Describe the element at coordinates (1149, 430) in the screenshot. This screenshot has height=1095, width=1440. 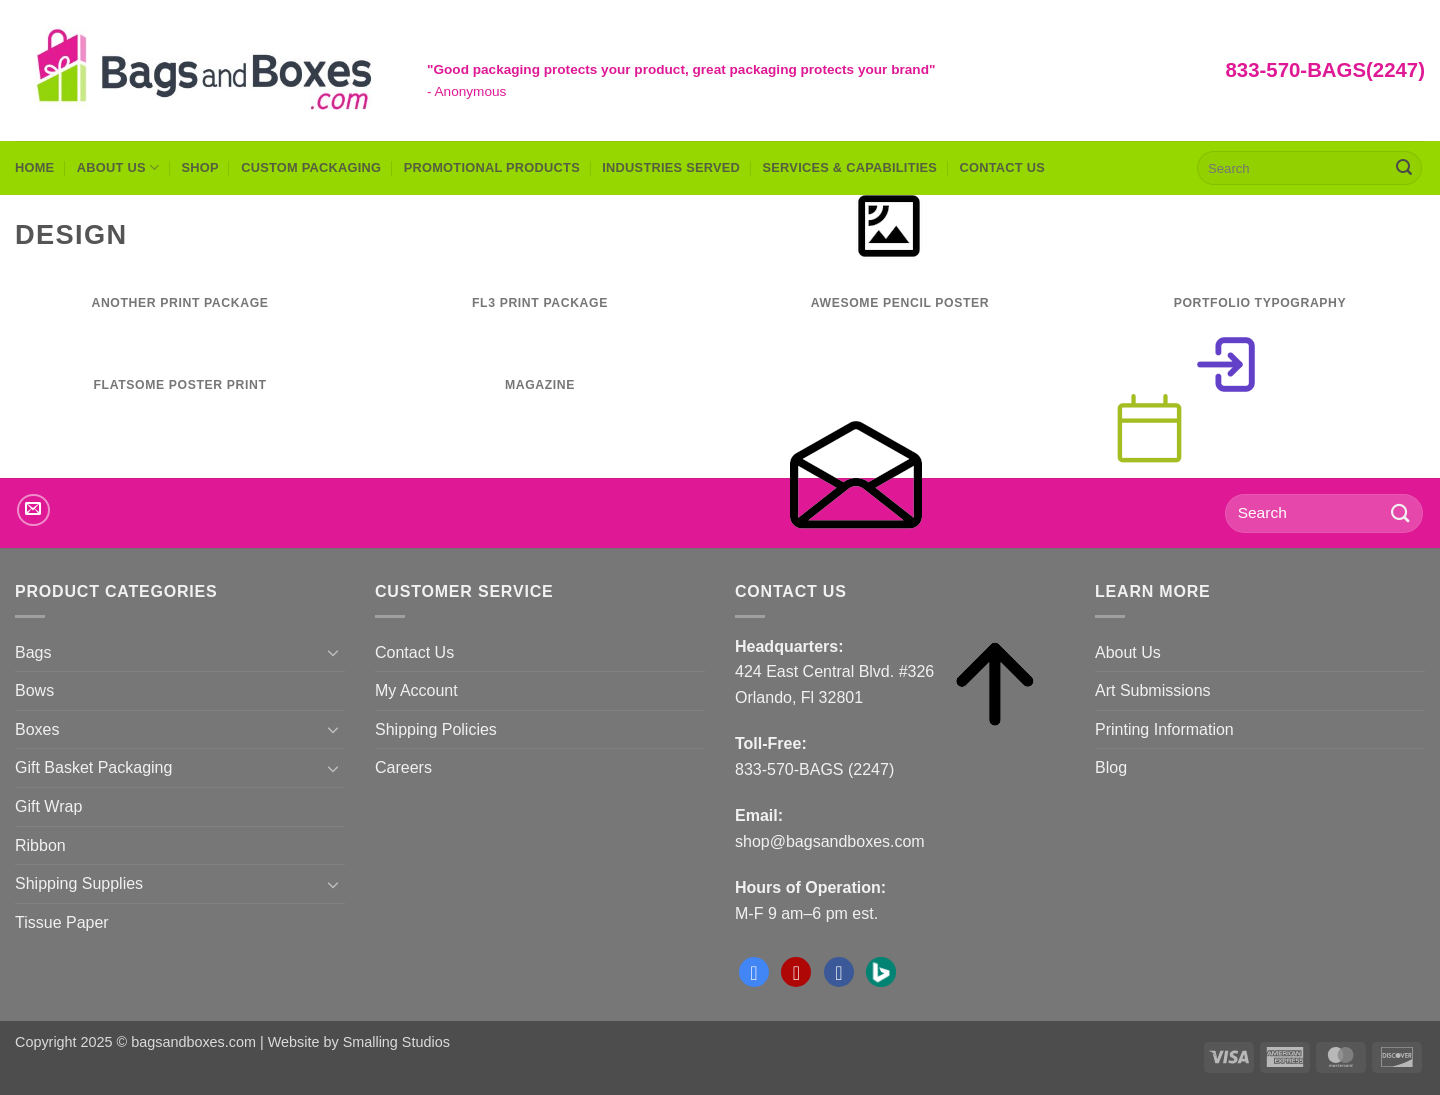
I see `view calendar or scheduled events` at that location.